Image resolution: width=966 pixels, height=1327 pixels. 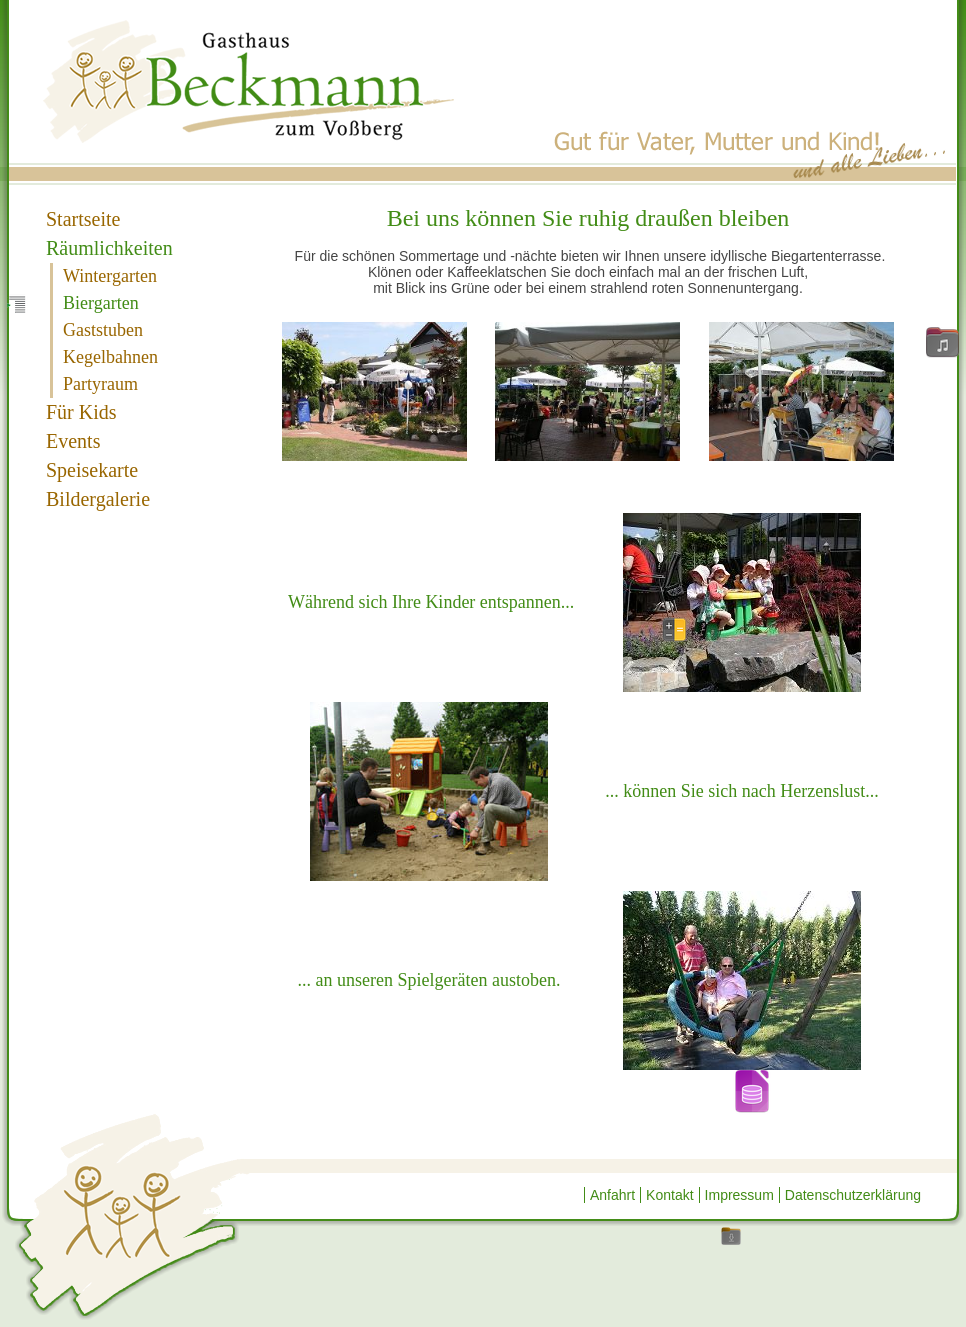 I want to click on increase text indentation, so click(x=16, y=304).